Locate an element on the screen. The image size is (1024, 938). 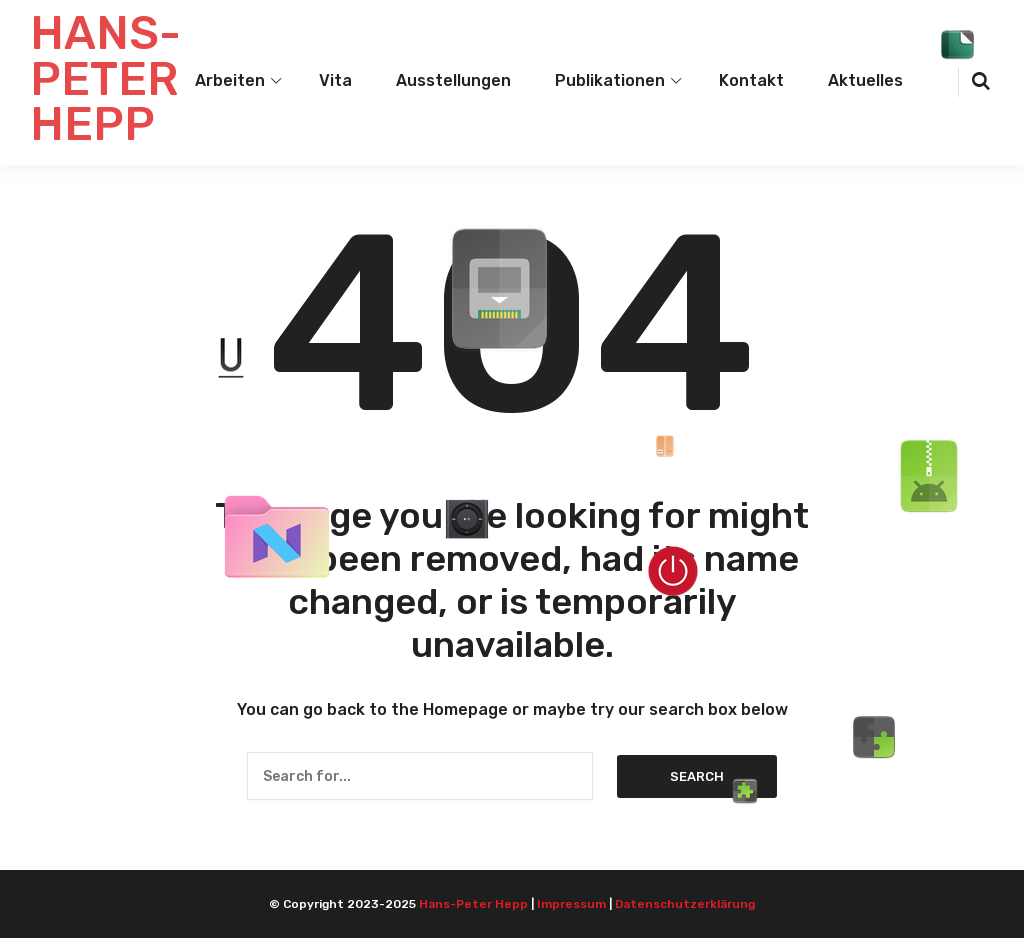
android application package file (APK) is located at coordinates (929, 476).